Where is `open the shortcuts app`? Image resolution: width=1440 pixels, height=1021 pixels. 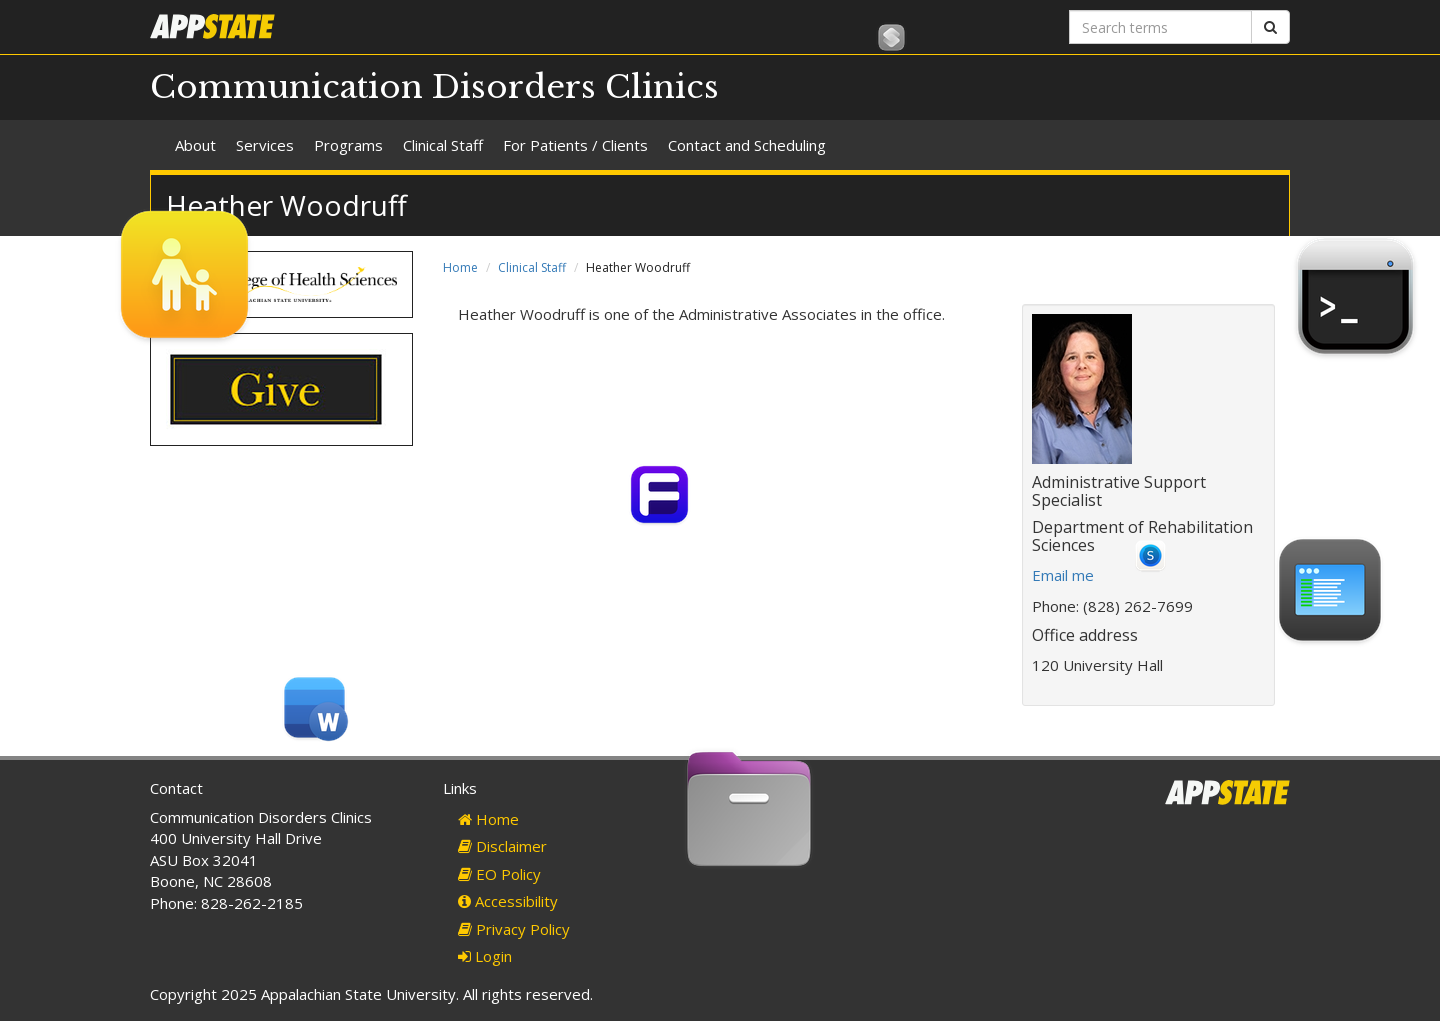 open the shortcuts app is located at coordinates (891, 37).